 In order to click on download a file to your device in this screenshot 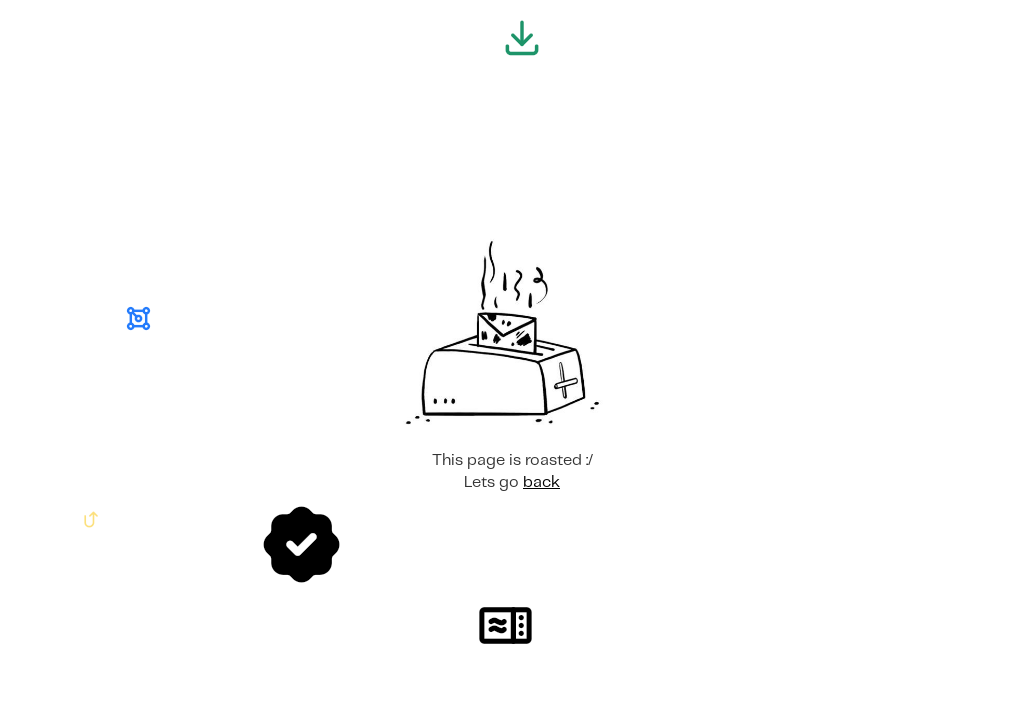, I will do `click(522, 37)`.